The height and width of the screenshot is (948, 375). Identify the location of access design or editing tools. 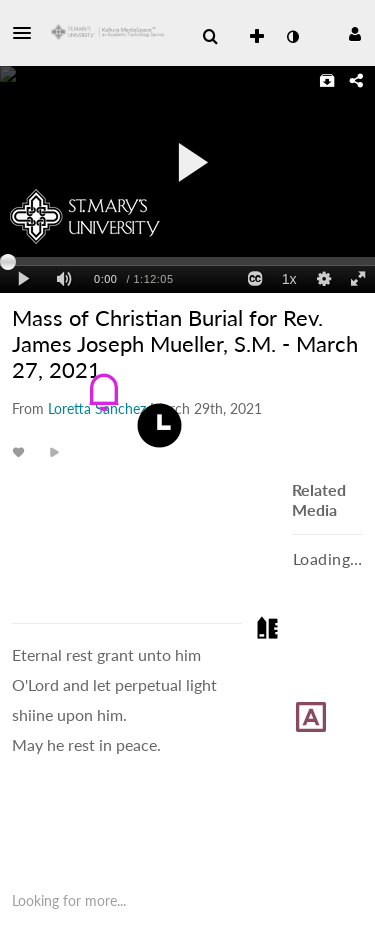
(267, 627).